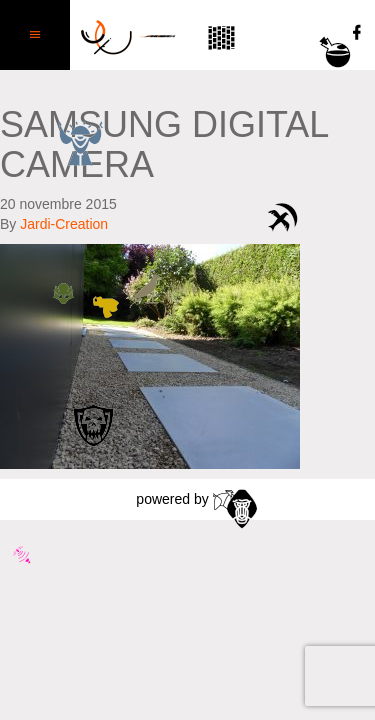  What do you see at coordinates (22, 555) in the screenshot?
I see `access satellite communication settings` at bounding box center [22, 555].